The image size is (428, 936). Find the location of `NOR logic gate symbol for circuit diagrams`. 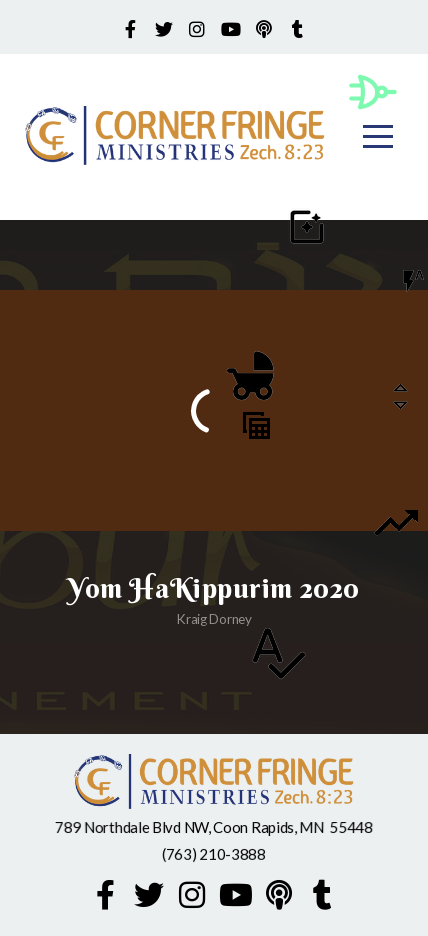

NOR logic gate symbol for circuit diagrams is located at coordinates (373, 92).